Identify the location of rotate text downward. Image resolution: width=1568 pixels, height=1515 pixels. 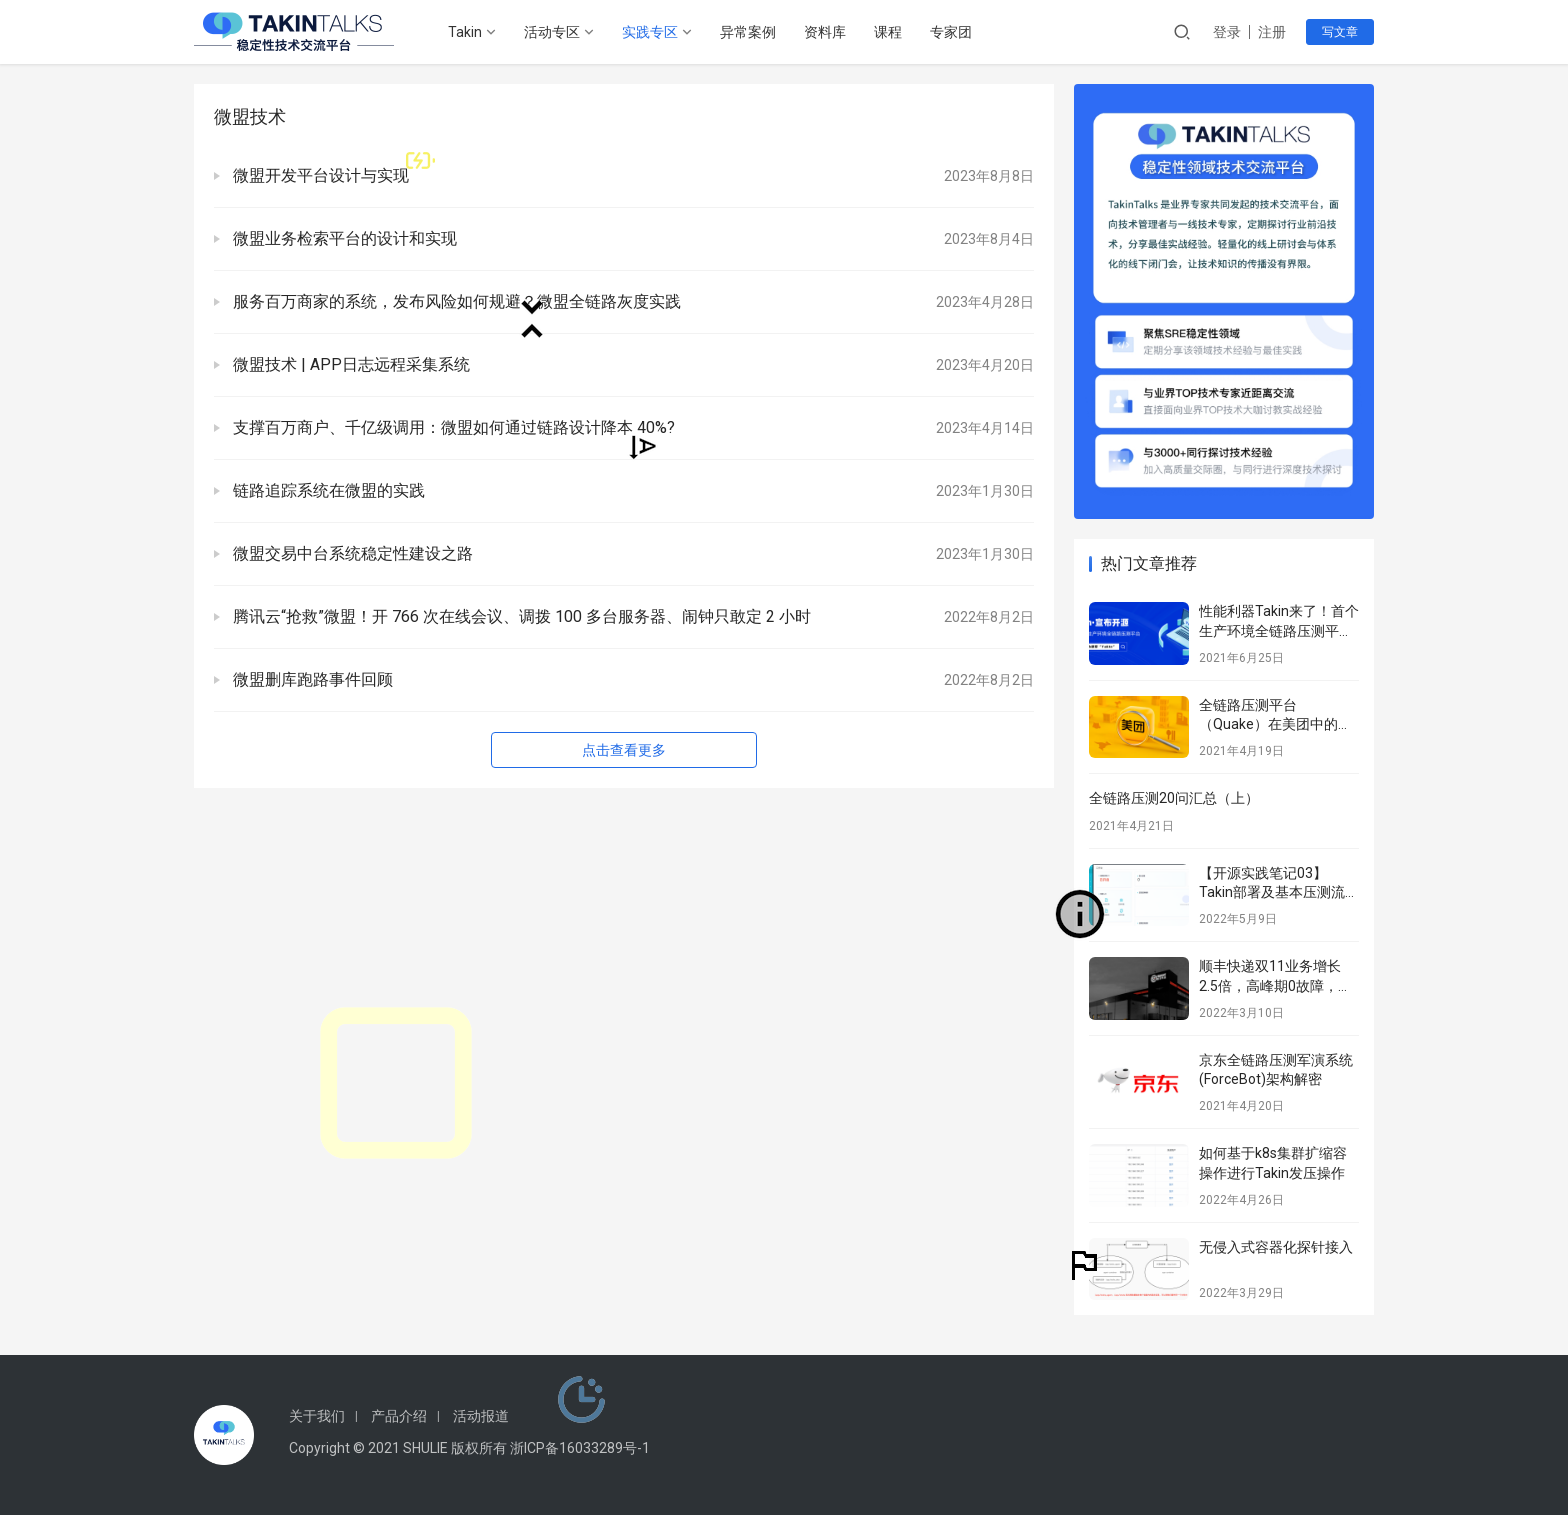
(642, 447).